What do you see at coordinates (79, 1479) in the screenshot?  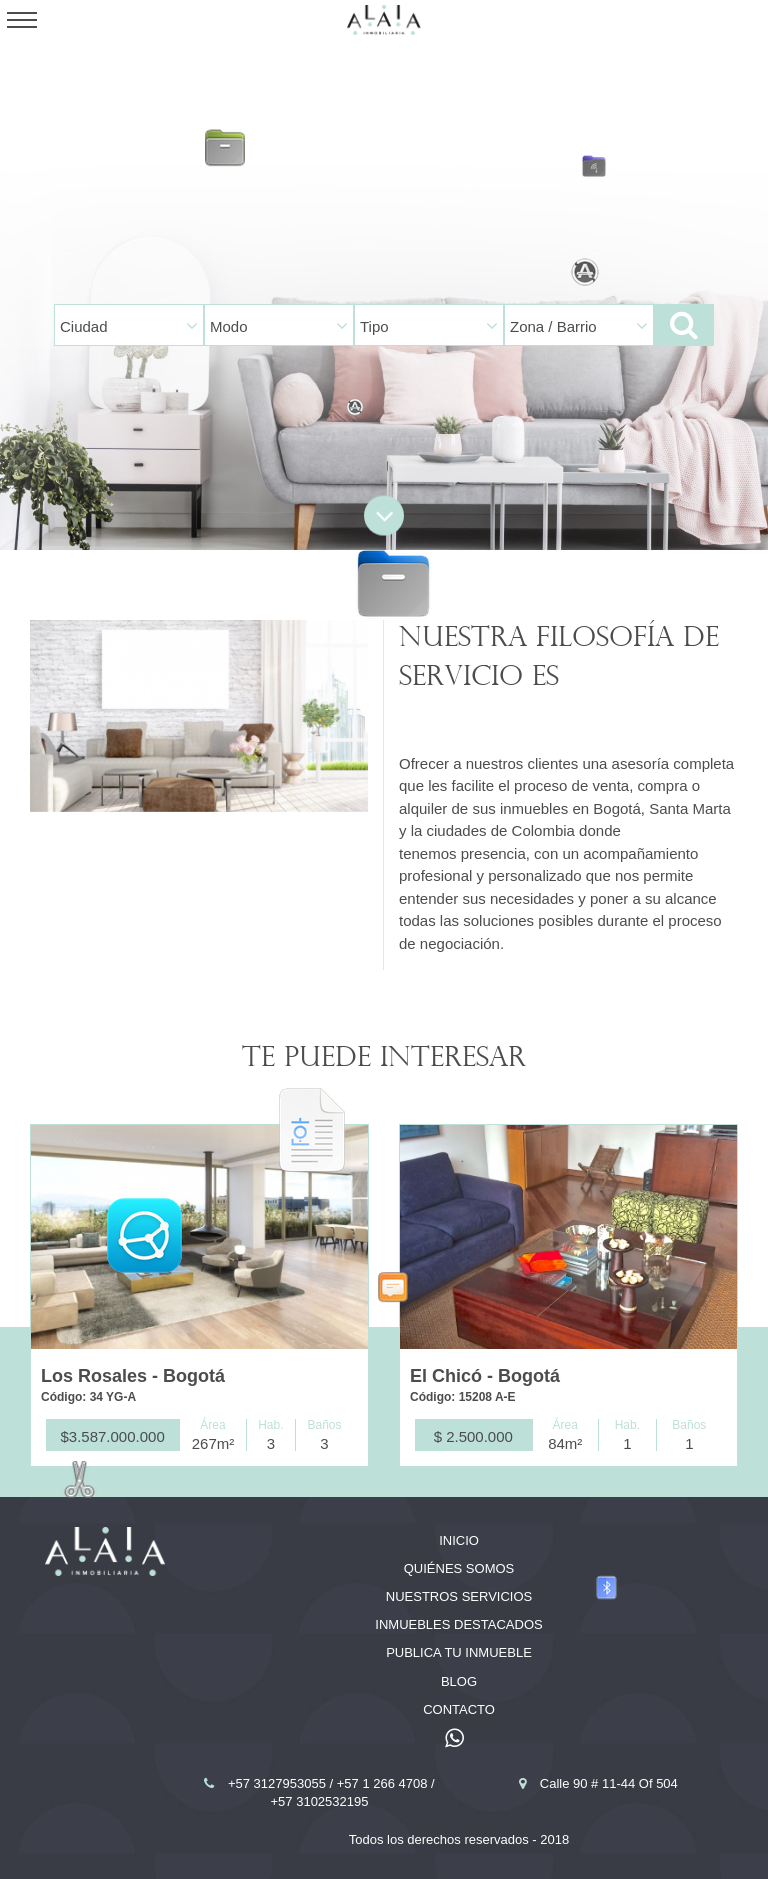 I see `cut selected content to clipboard` at bounding box center [79, 1479].